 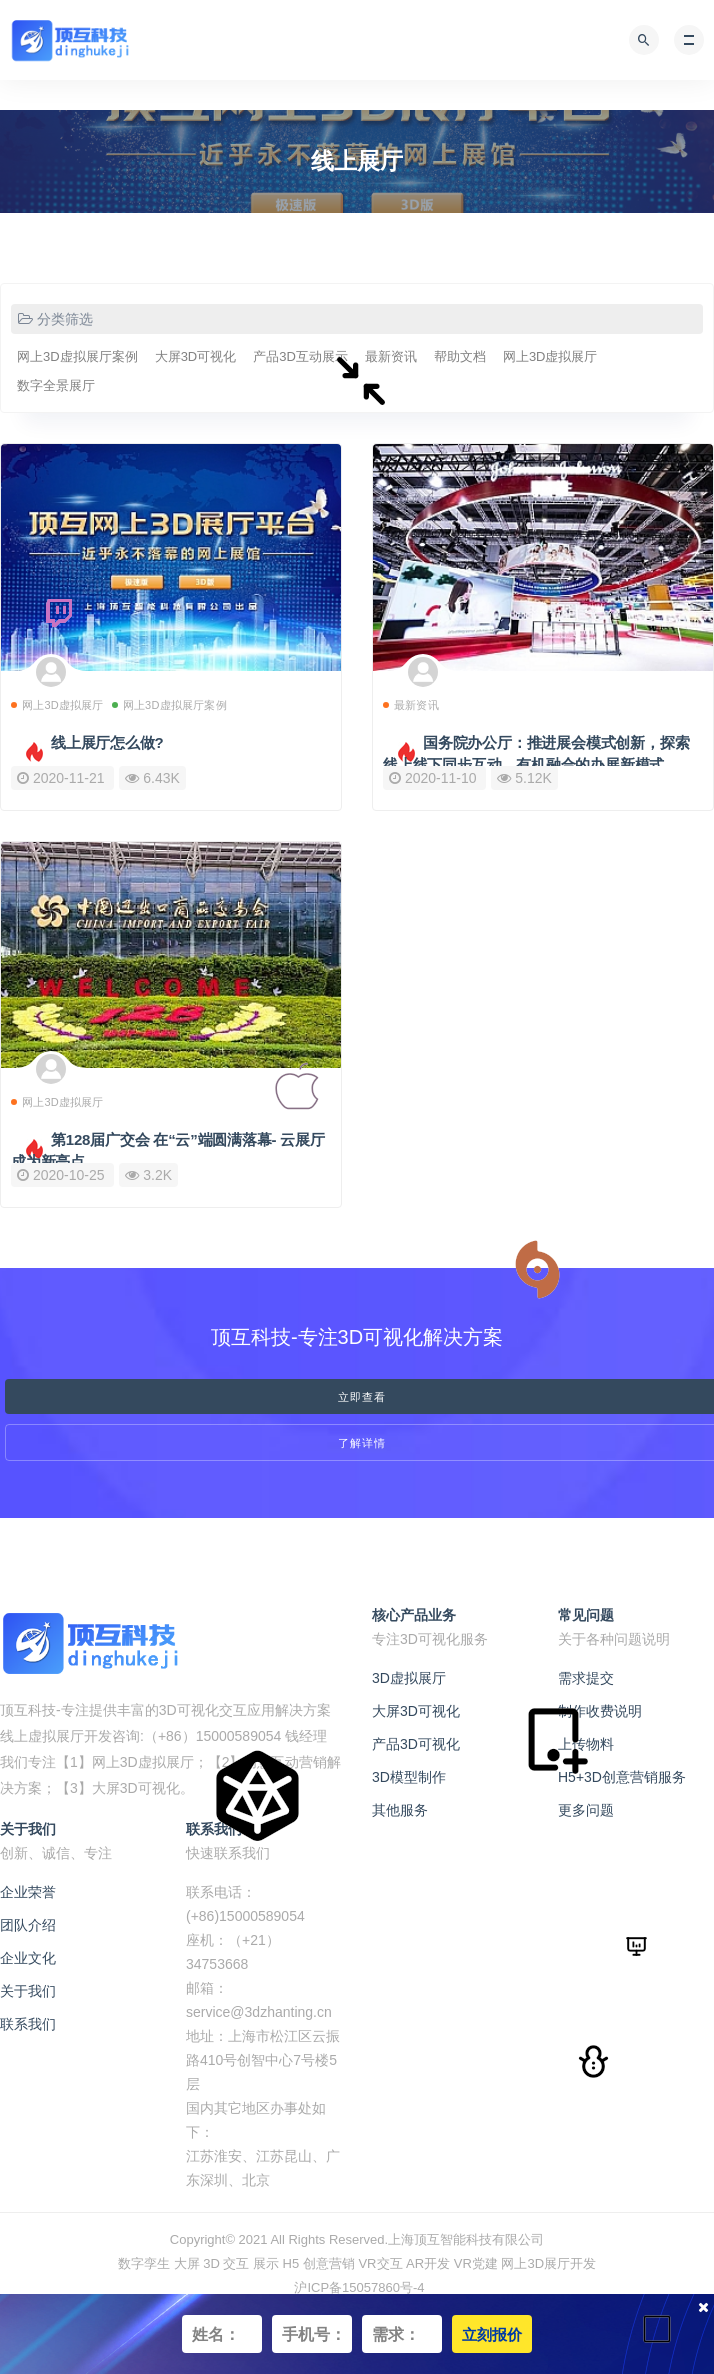 What do you see at coordinates (553, 1739) in the screenshot?
I see `add a new tablet device` at bounding box center [553, 1739].